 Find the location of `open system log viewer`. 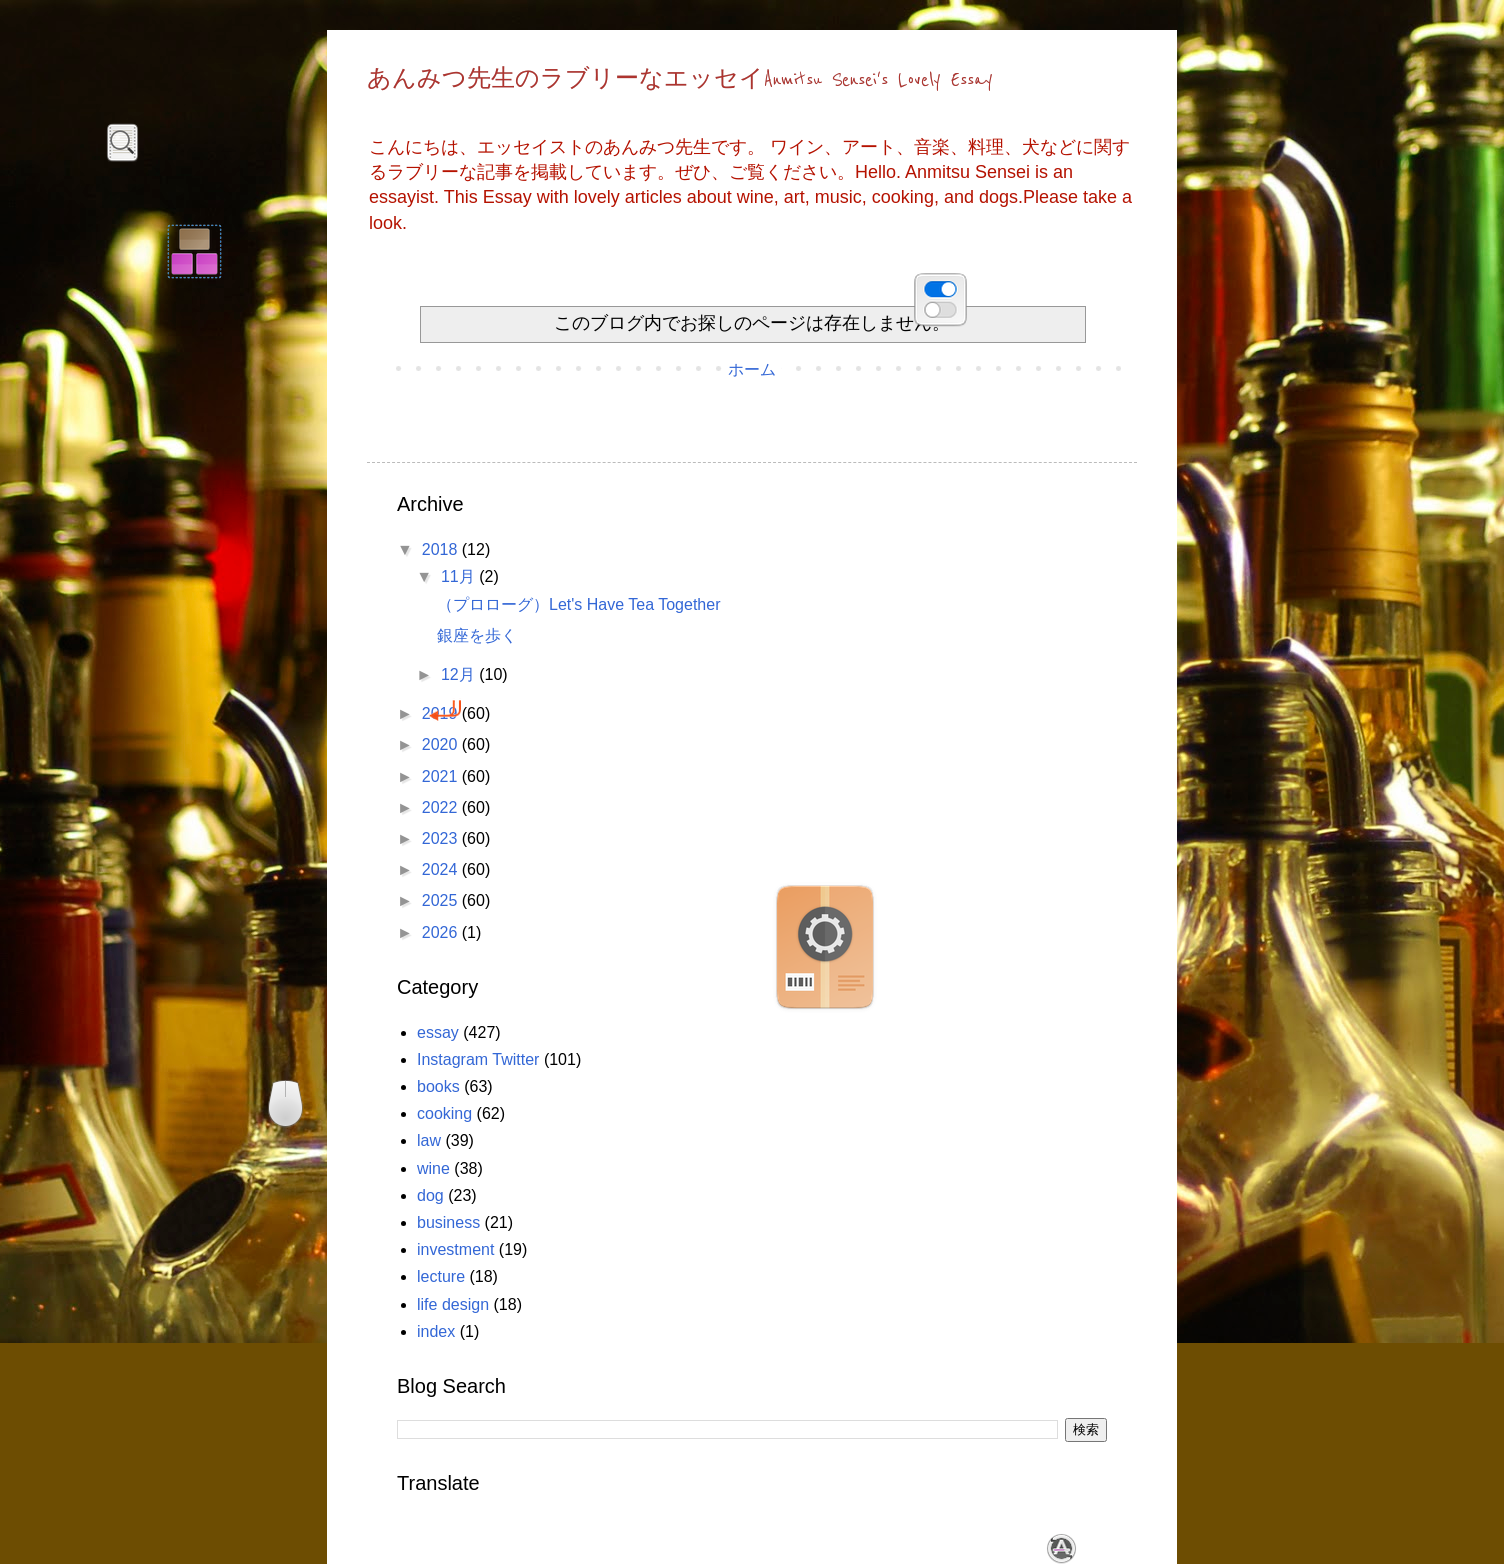

open system log viewer is located at coordinates (122, 142).